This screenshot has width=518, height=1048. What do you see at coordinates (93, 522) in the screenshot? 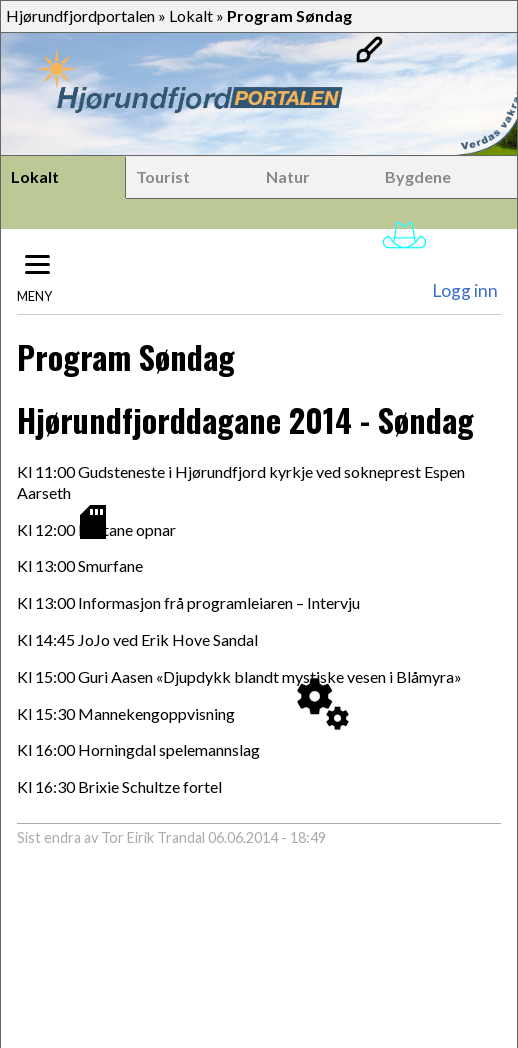
I see `access sd card storage` at bounding box center [93, 522].